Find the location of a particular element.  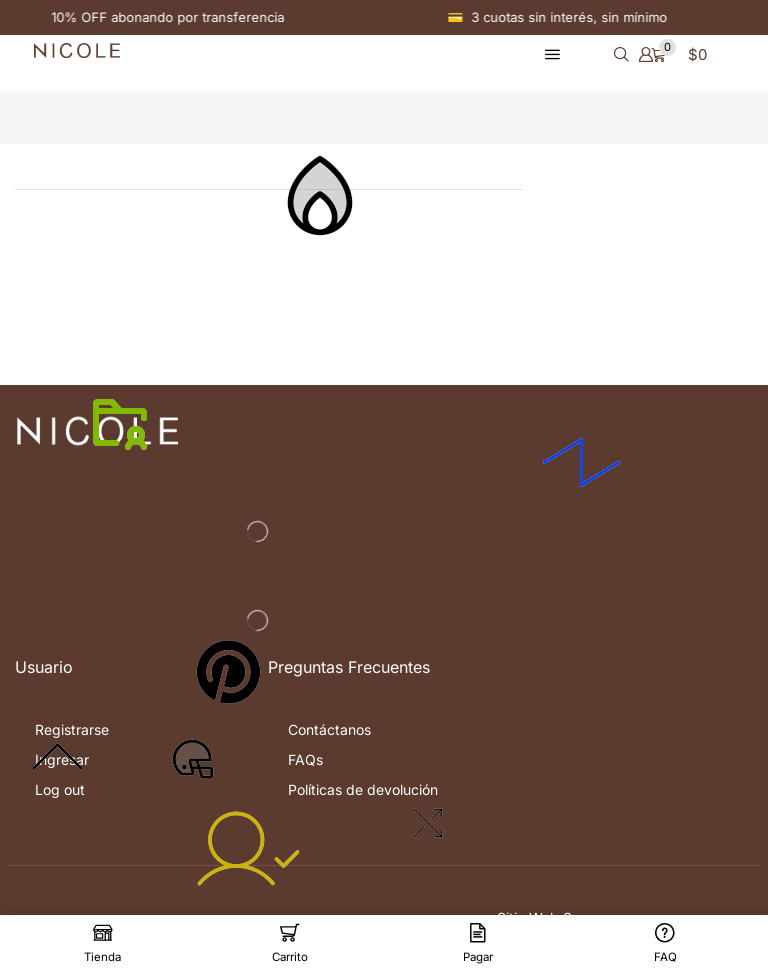

indicates trending or popular content is located at coordinates (320, 197).